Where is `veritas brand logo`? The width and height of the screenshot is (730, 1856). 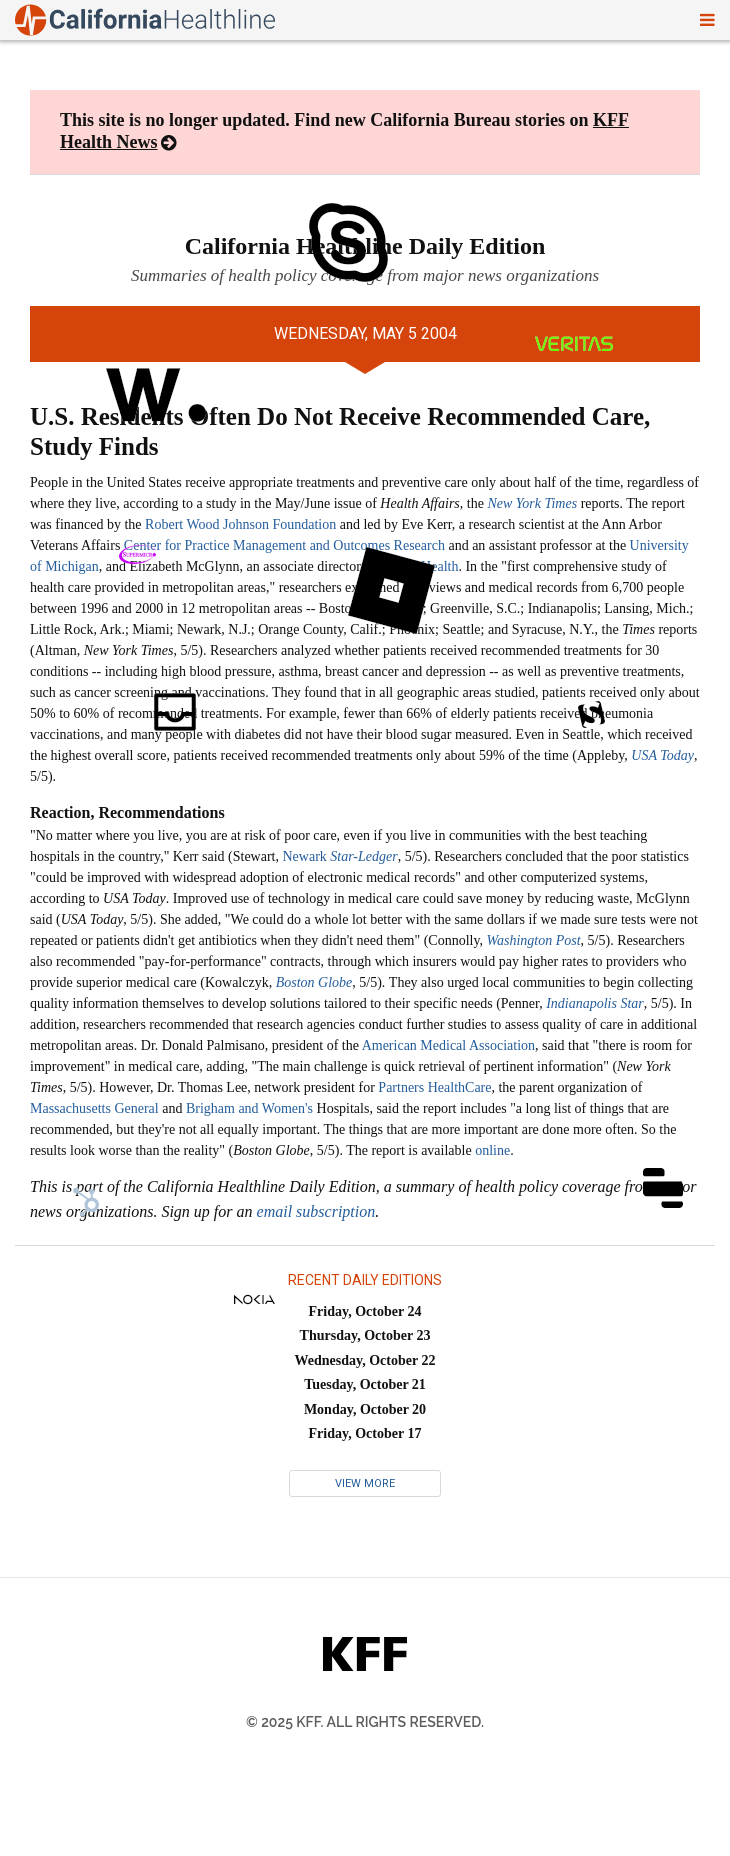
veritas brand logo is located at coordinates (574, 344).